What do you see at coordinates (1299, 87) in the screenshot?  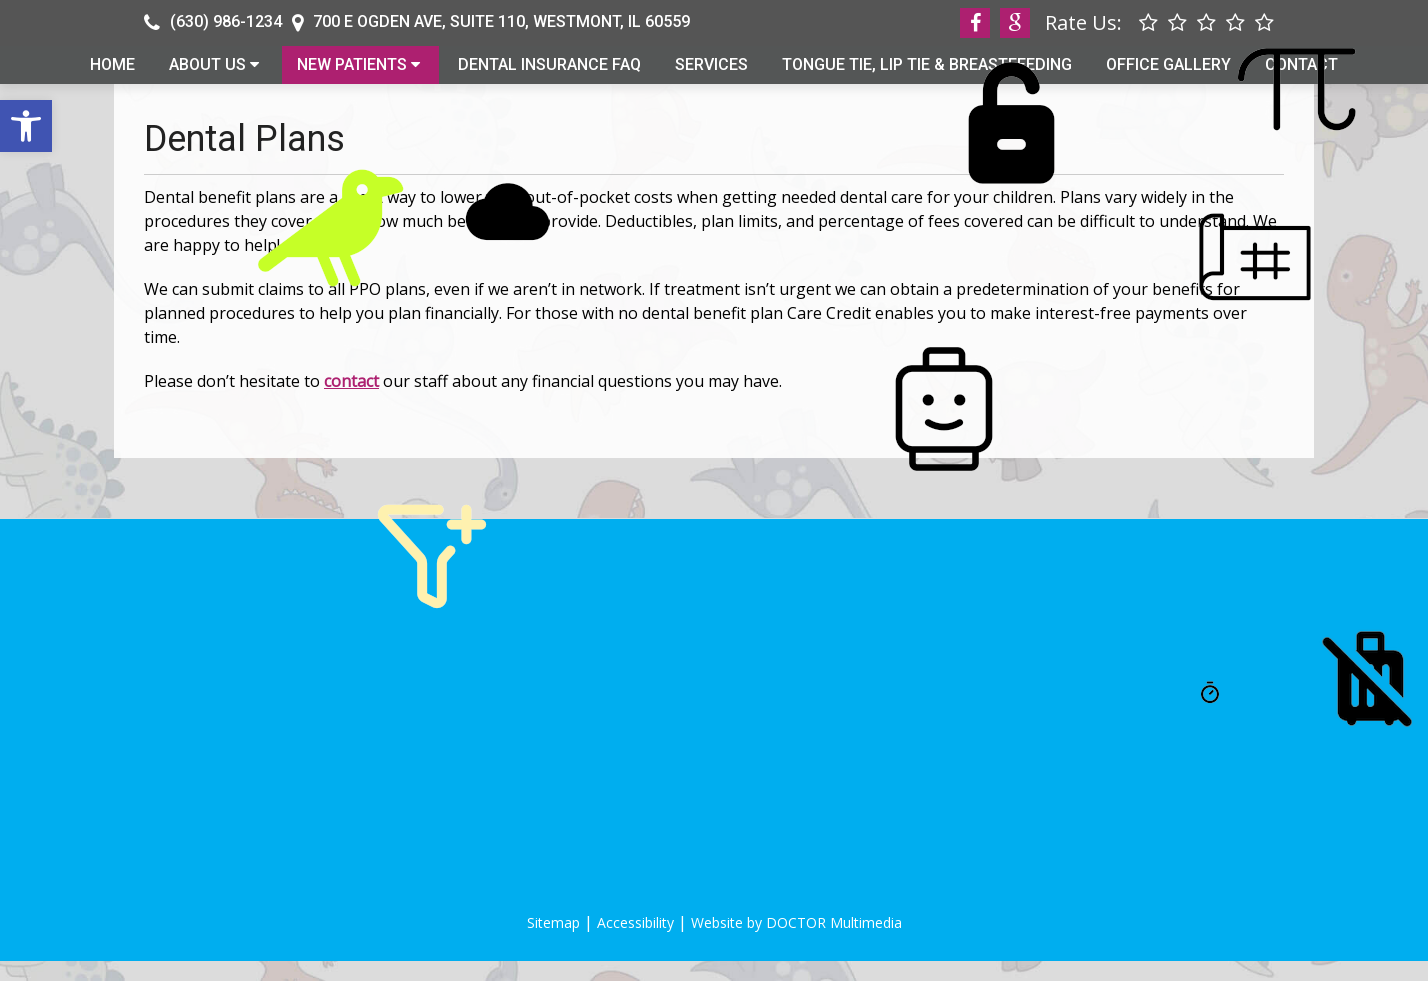 I see `access mathematical or scientific calculator functions` at bounding box center [1299, 87].